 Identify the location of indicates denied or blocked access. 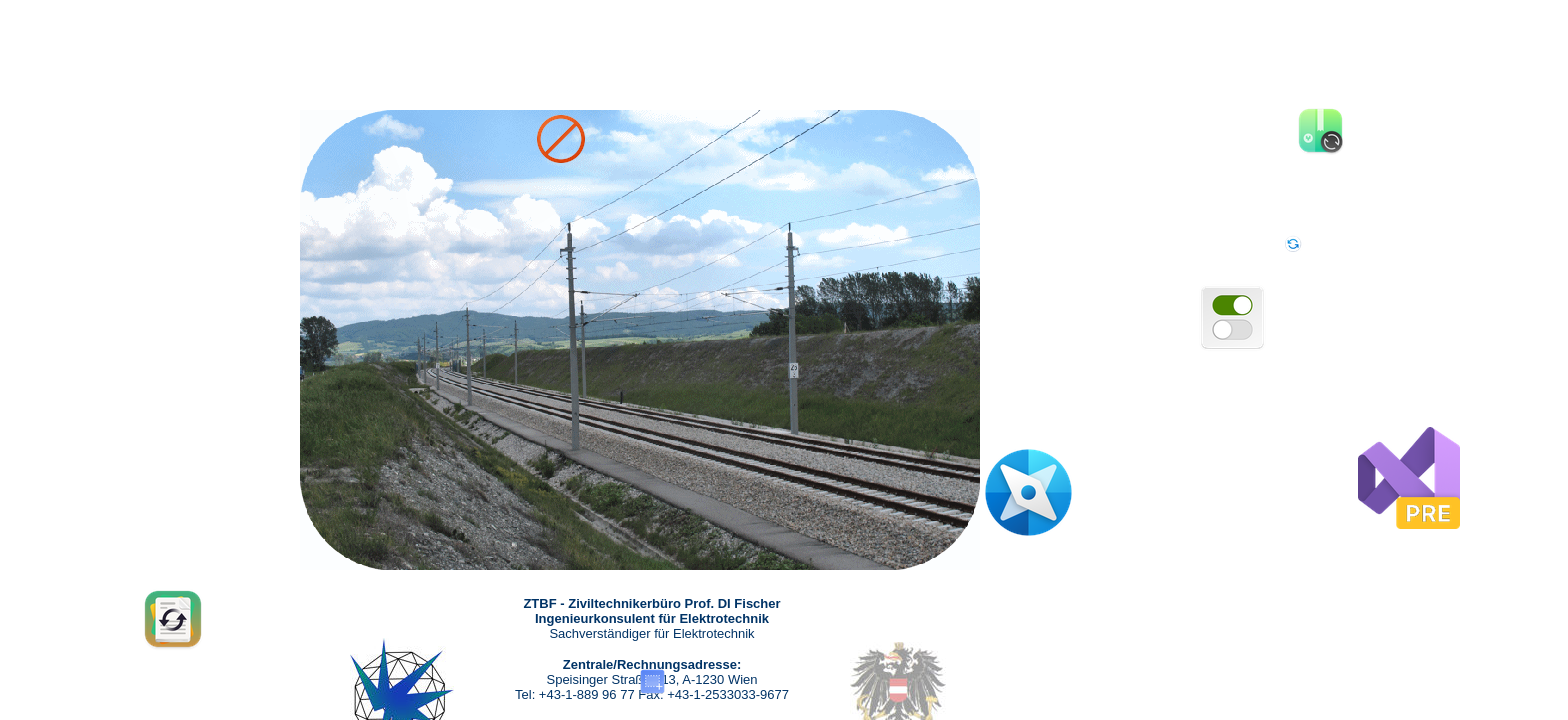
(561, 139).